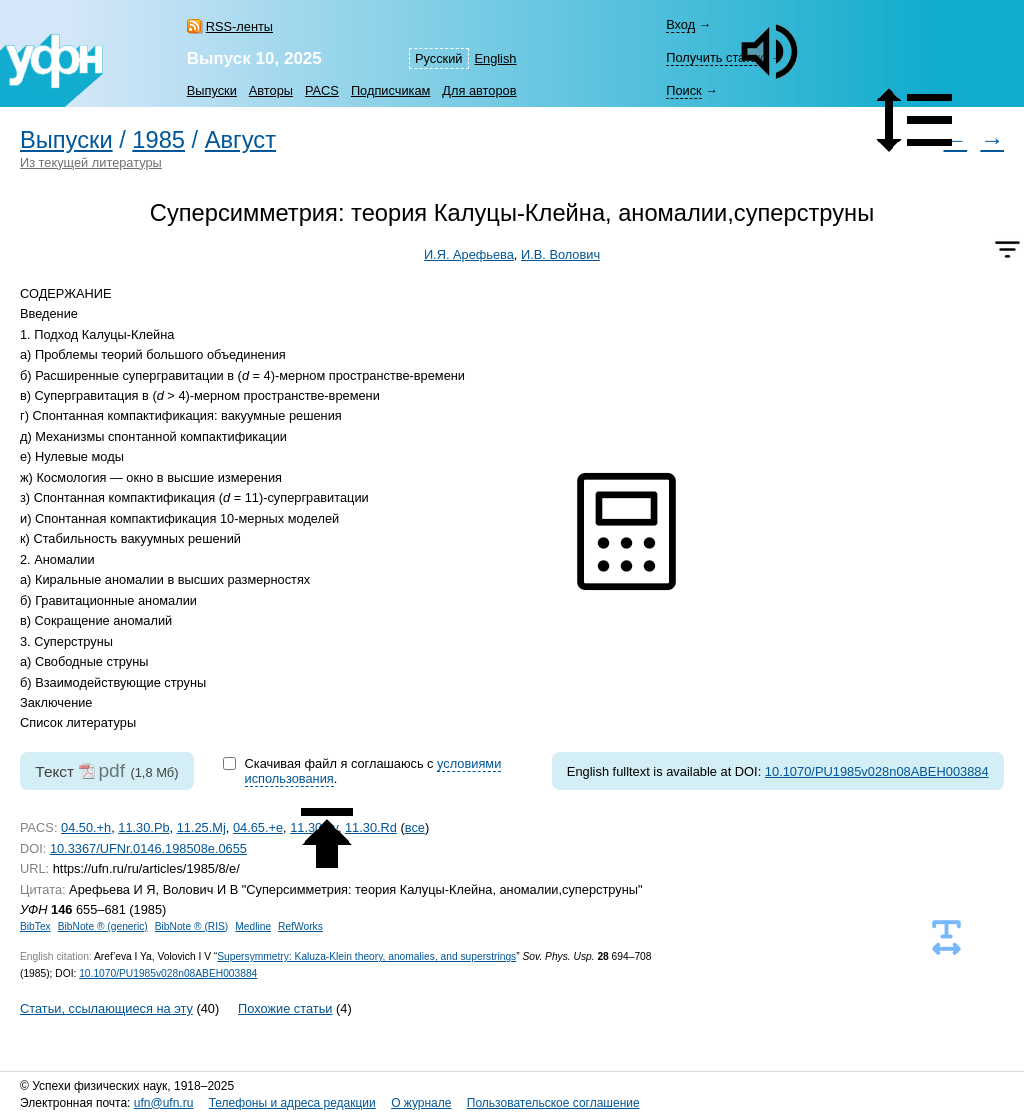  Describe the element at coordinates (1007, 249) in the screenshot. I see `filter or sort list items` at that location.